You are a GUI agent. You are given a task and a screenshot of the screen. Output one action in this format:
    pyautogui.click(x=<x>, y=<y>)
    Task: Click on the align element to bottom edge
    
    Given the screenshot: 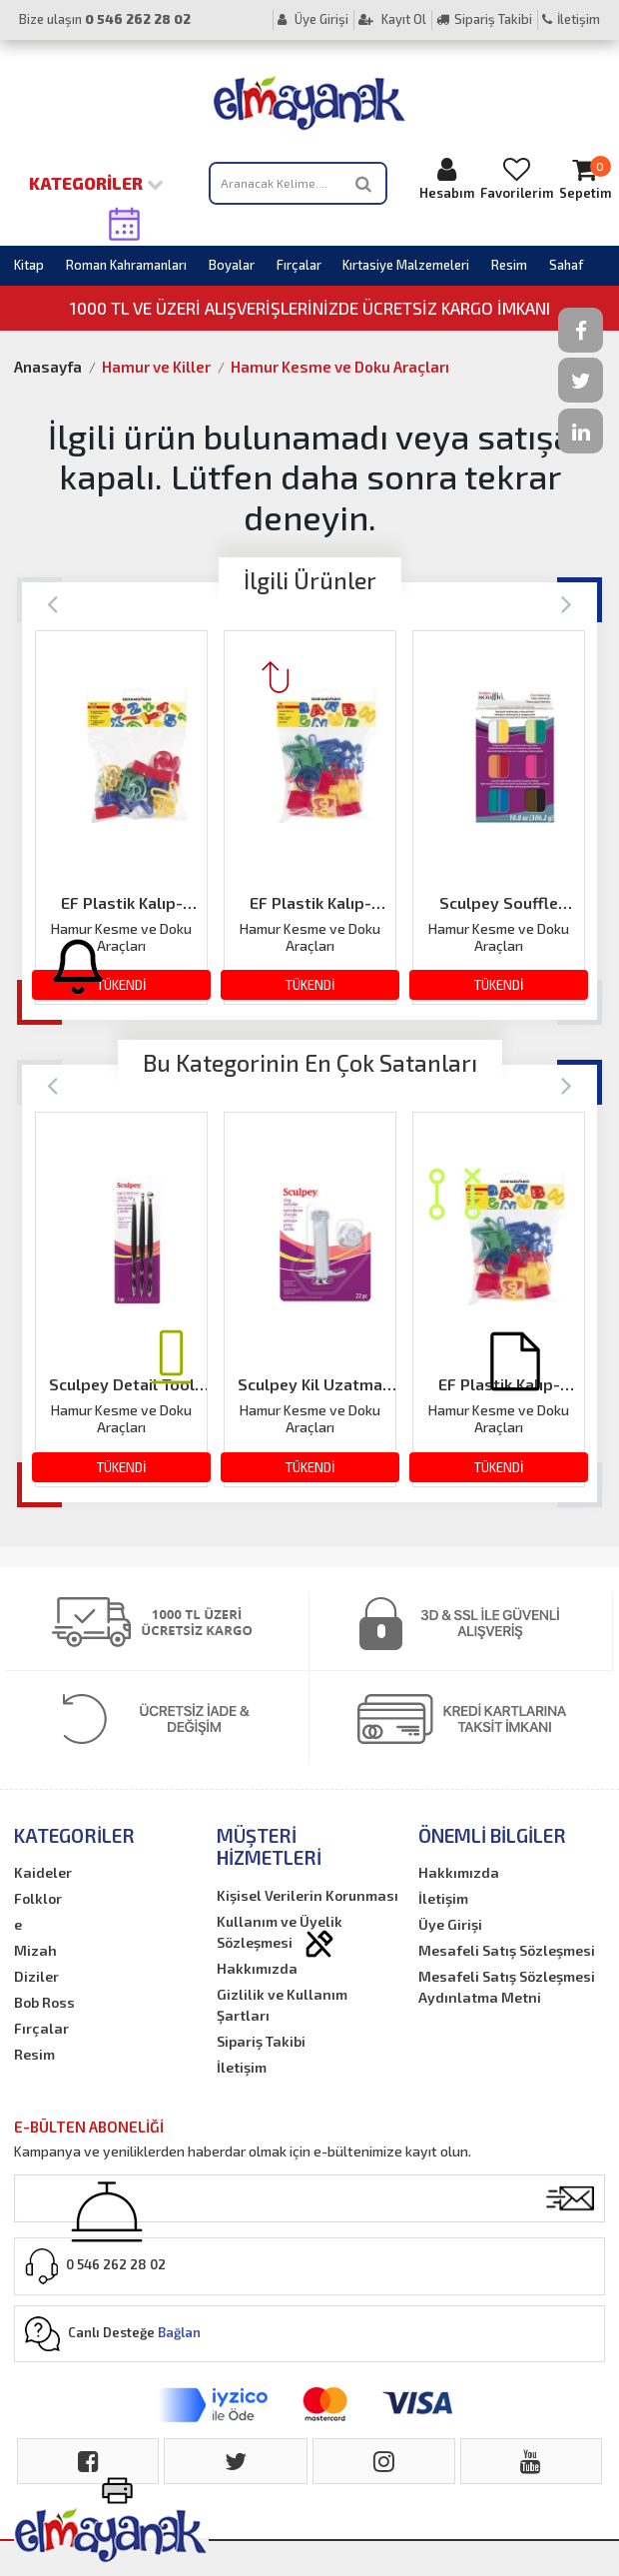 What is the action you would take?
    pyautogui.click(x=171, y=1355)
    